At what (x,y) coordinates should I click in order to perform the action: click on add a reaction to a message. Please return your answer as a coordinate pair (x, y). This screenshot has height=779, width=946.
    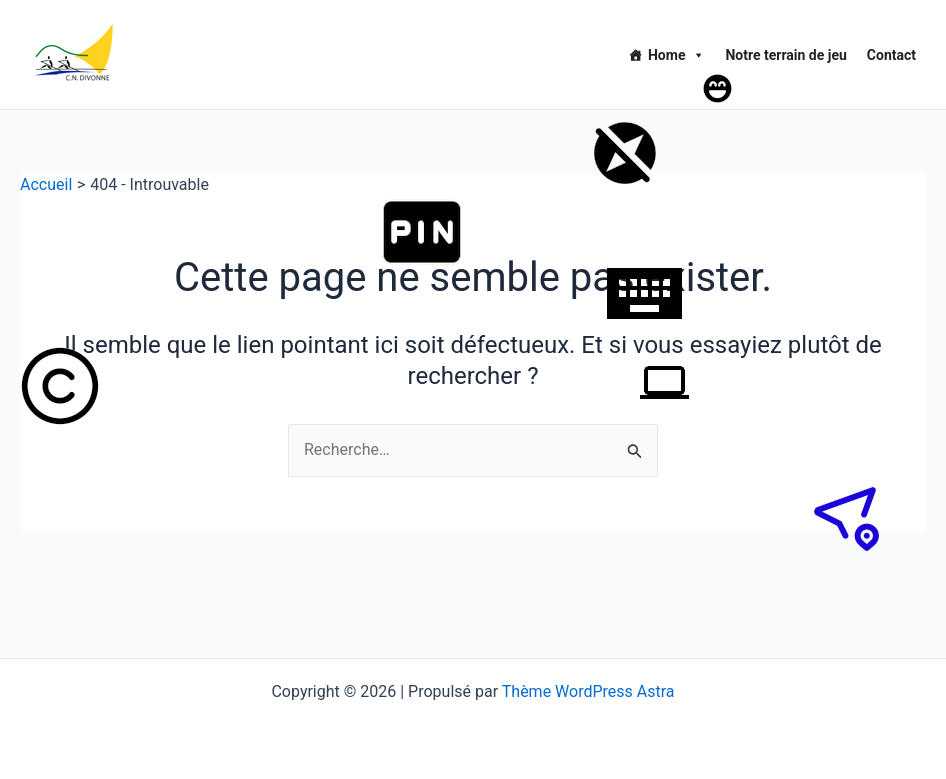
    Looking at the image, I should click on (717, 88).